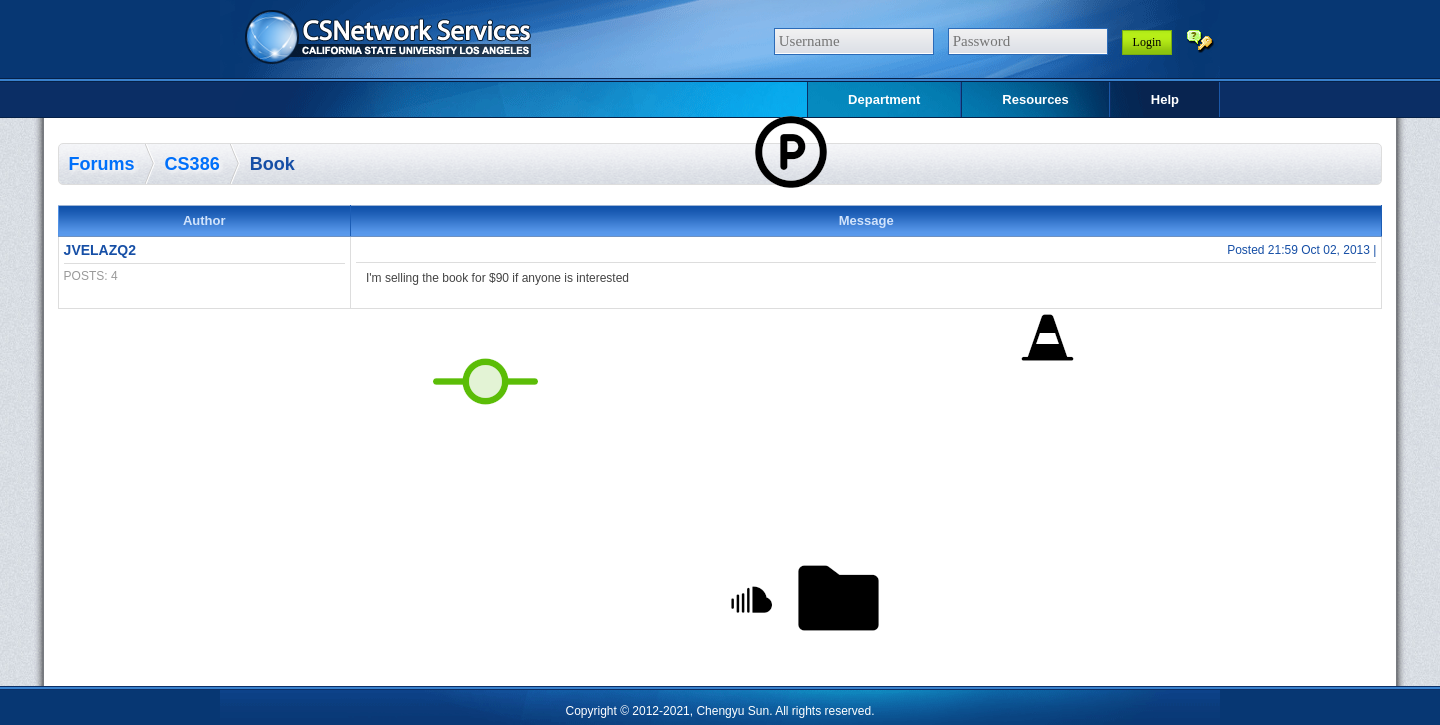 The image size is (1440, 725). I want to click on visit Product Hunt website, so click(791, 152).